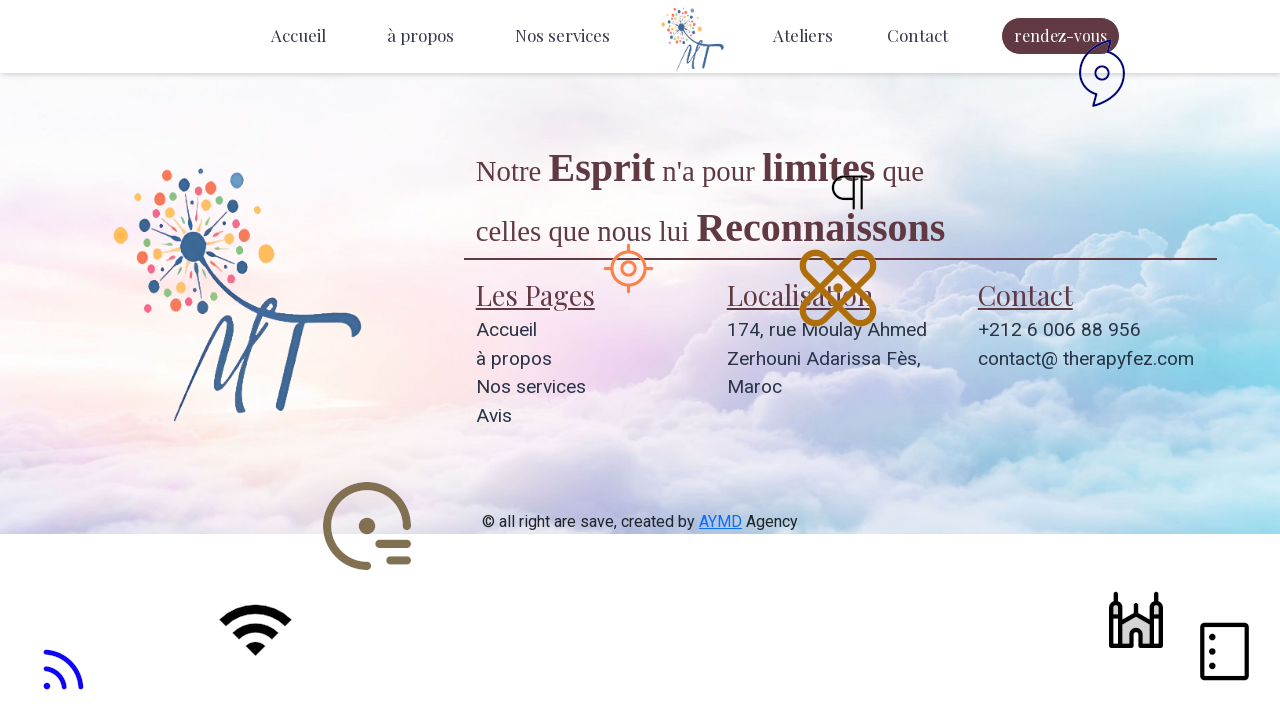 The height and width of the screenshot is (720, 1280). What do you see at coordinates (838, 288) in the screenshot?
I see `access first aid or medical help resources` at bounding box center [838, 288].